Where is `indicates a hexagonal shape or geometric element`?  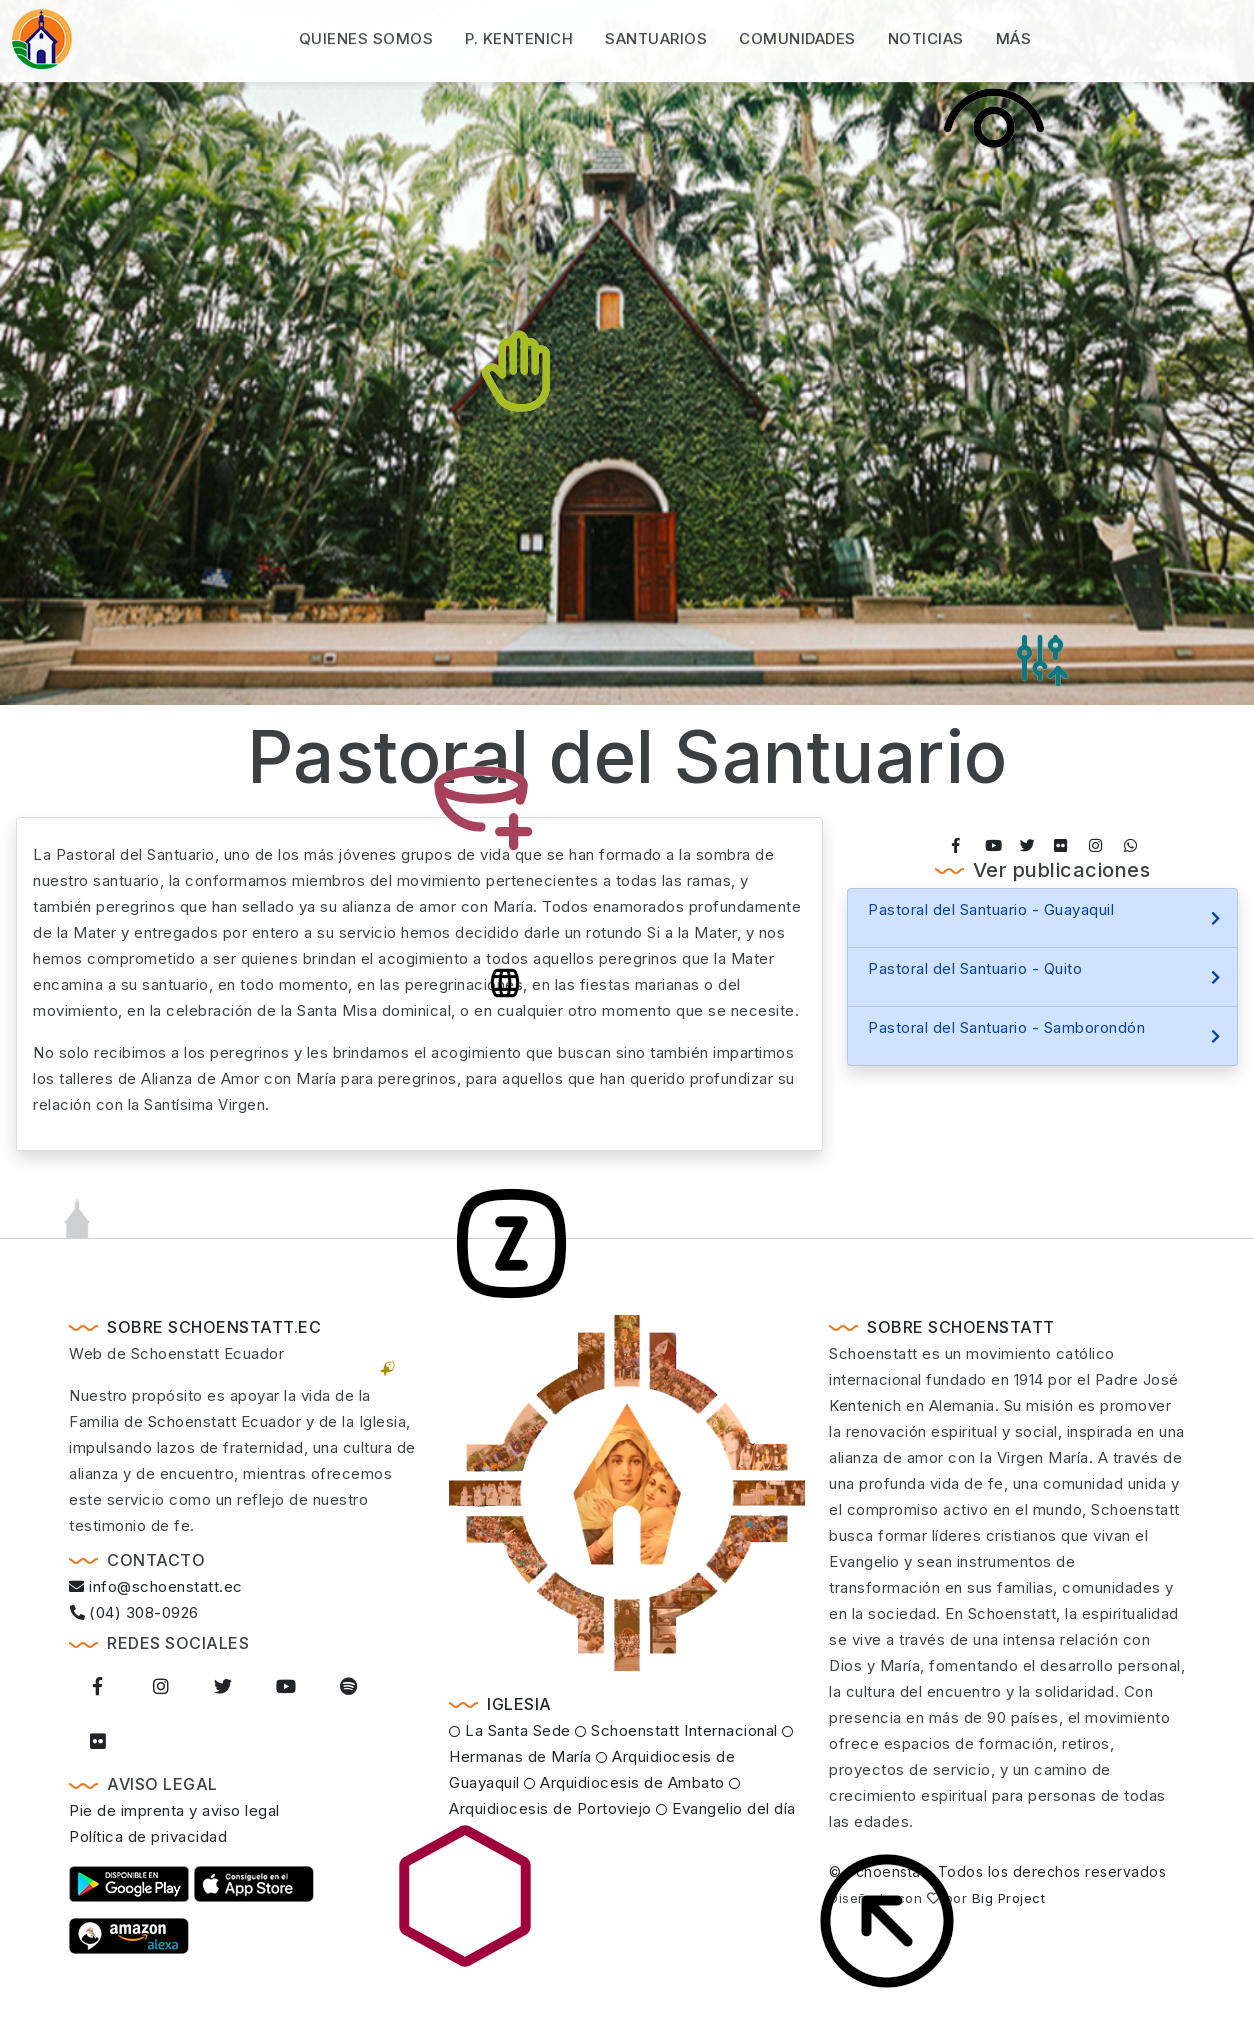
indicates a hexagonal shape or geometric element is located at coordinates (465, 1896).